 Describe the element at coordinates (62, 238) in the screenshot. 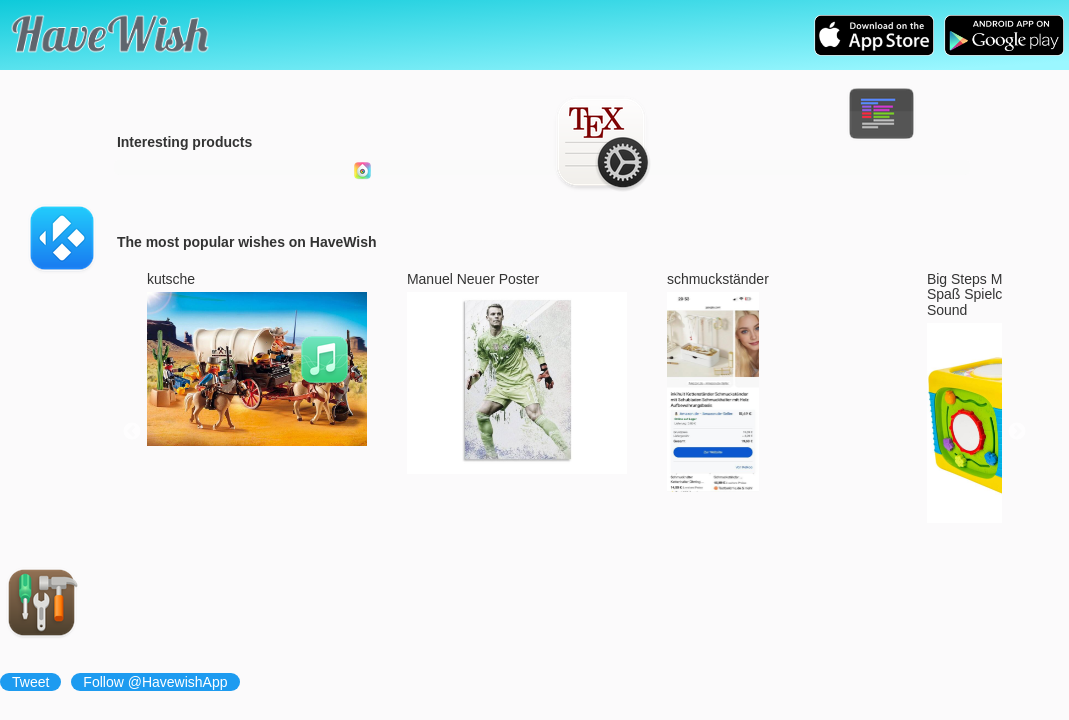

I see `open kodi media center` at that location.